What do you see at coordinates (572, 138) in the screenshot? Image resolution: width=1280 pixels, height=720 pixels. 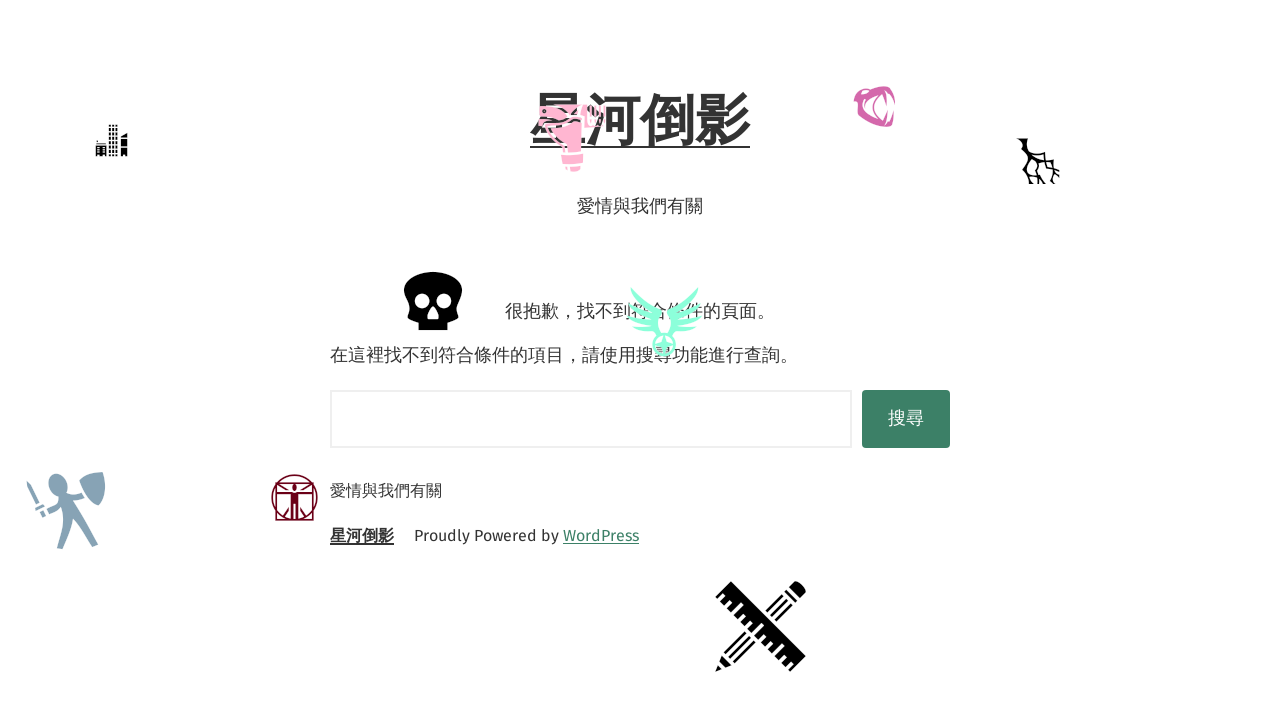 I see `equip or access holster item in game inventory` at bounding box center [572, 138].